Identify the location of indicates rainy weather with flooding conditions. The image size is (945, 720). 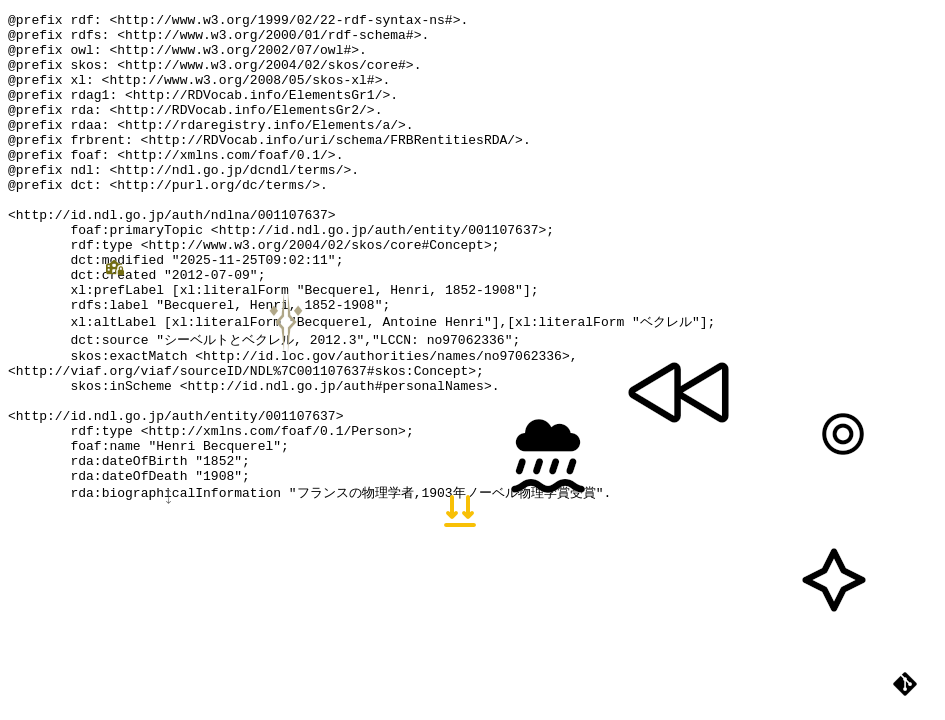
(548, 456).